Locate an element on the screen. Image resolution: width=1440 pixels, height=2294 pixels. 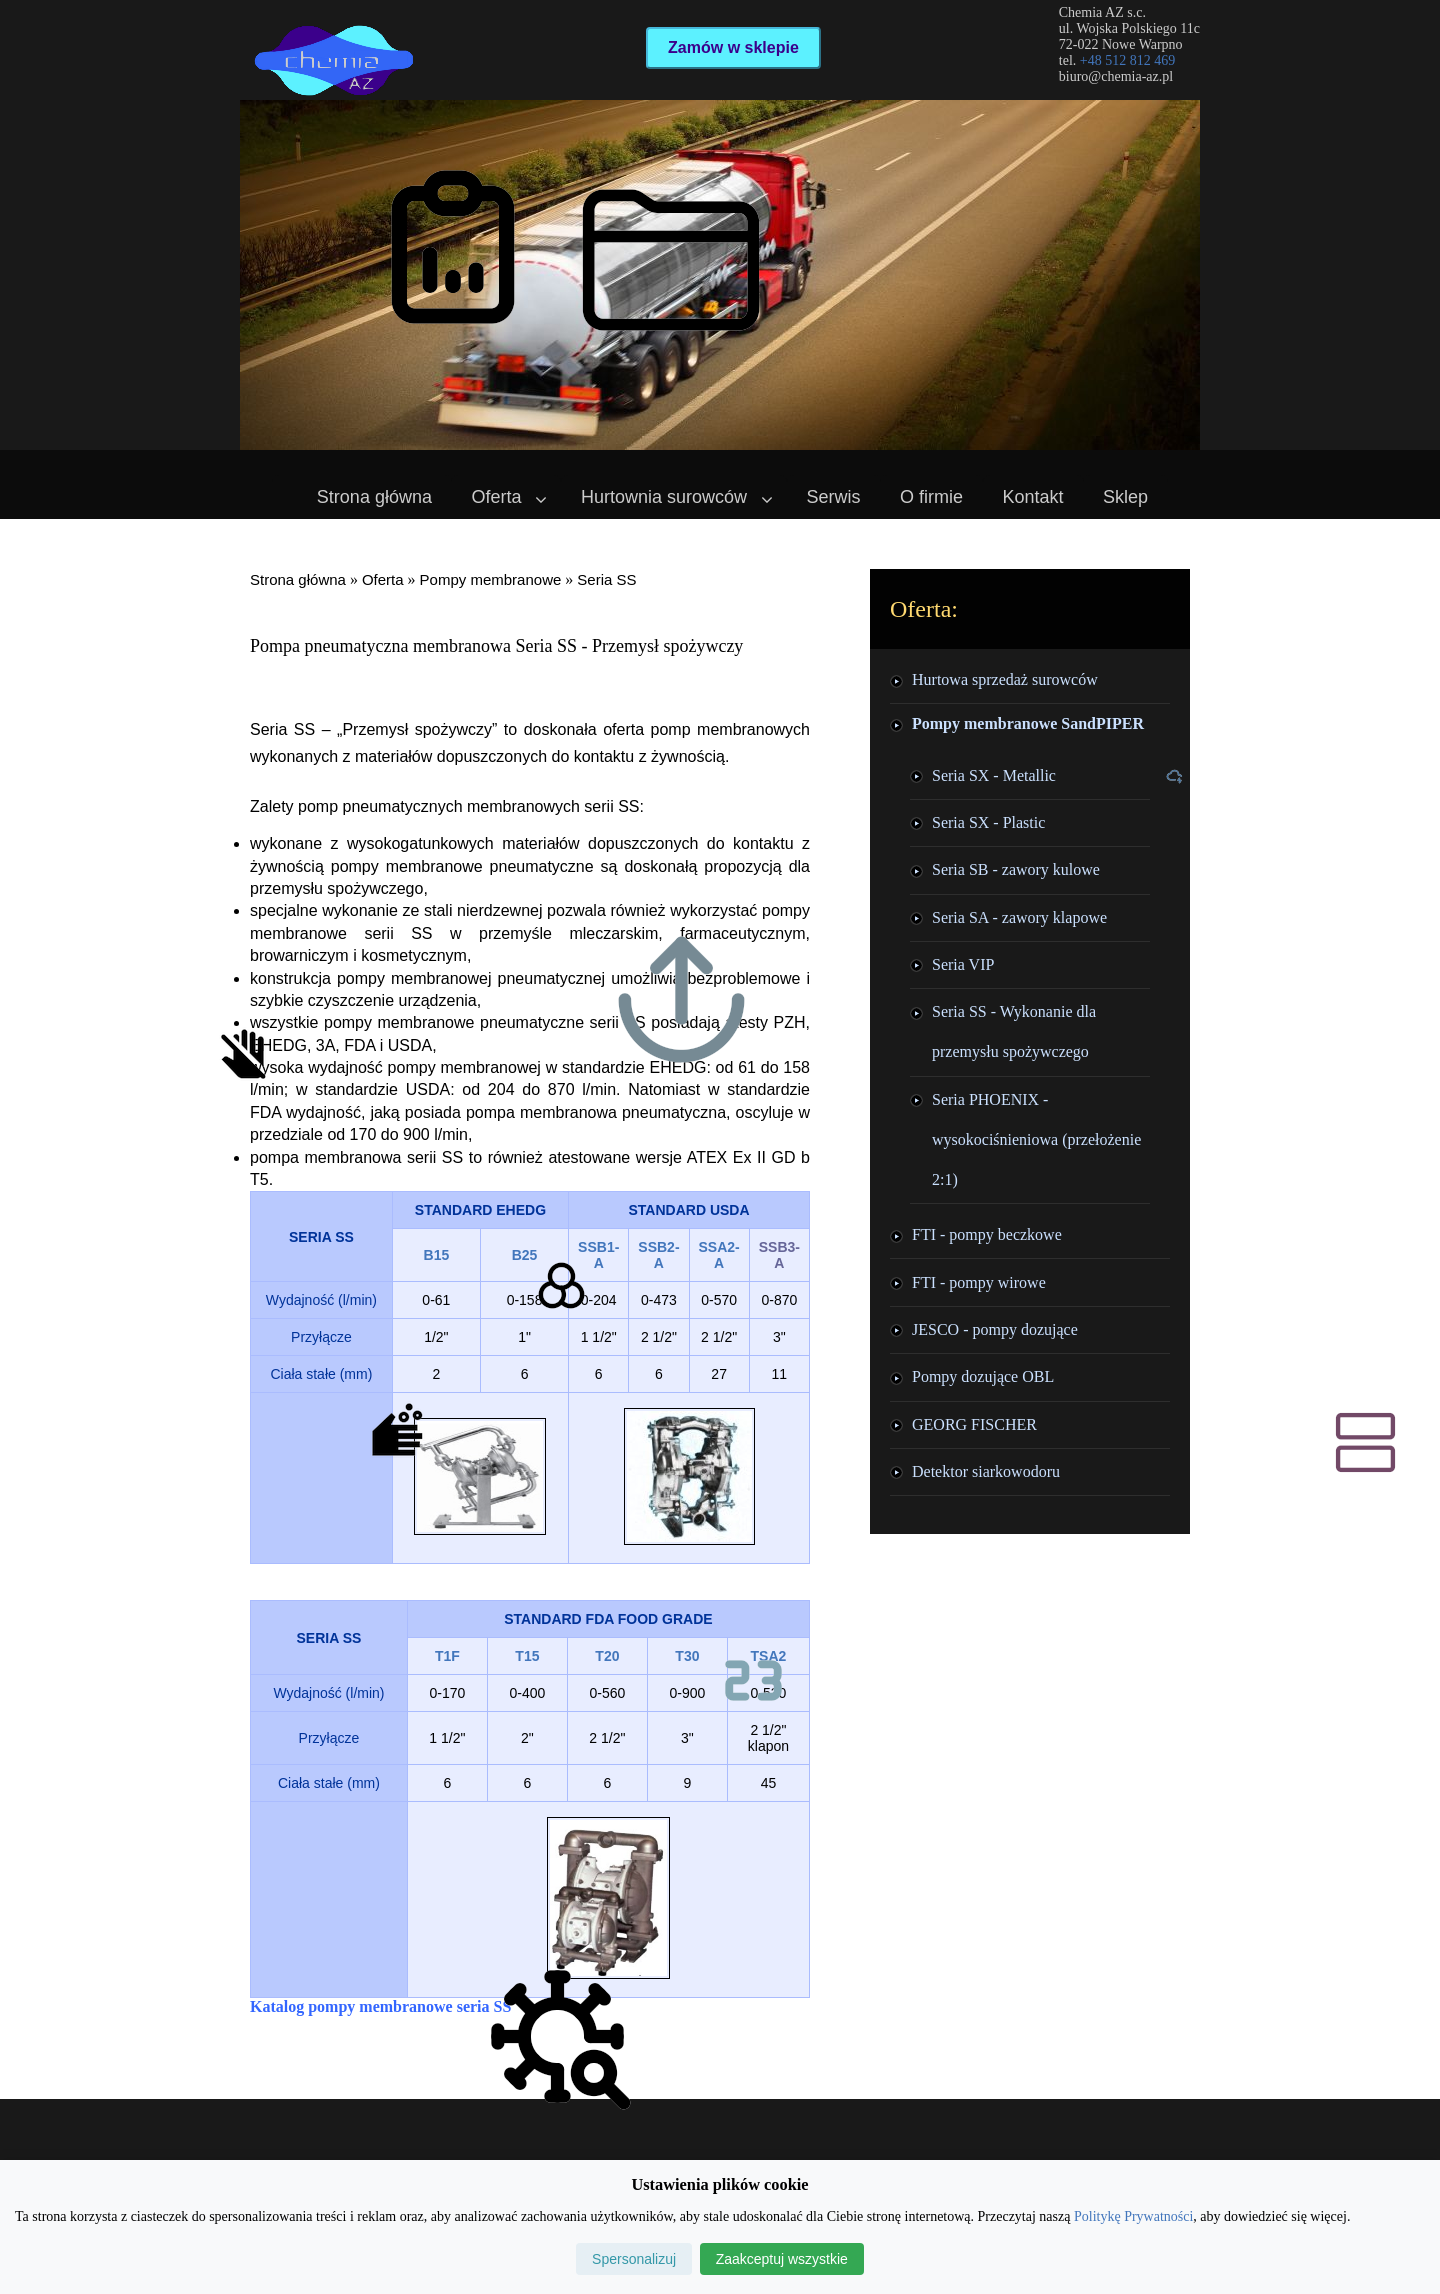
indicates thunderstorm or severe weather conditions is located at coordinates (1174, 775).